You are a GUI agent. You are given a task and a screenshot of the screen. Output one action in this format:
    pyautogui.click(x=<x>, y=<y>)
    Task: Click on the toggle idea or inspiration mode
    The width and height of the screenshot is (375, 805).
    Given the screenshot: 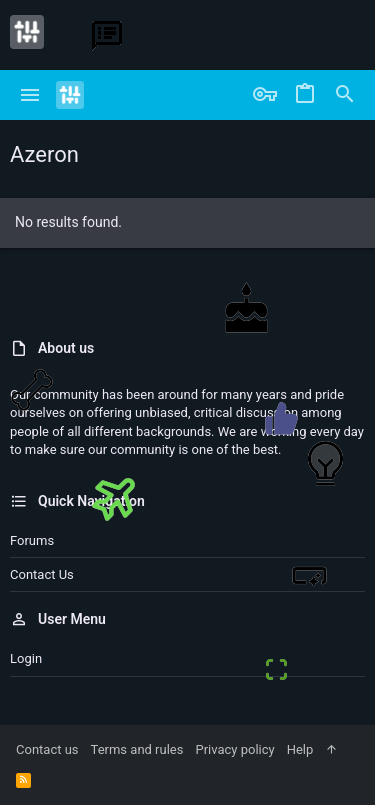 What is the action you would take?
    pyautogui.click(x=325, y=463)
    